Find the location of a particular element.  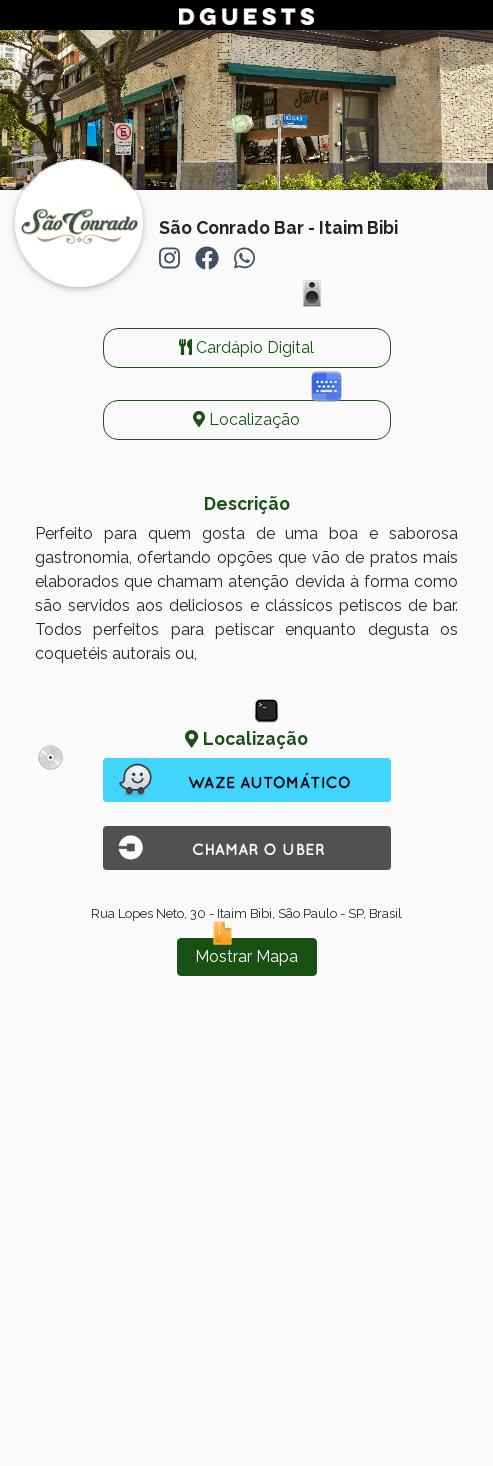

access peripheral device settings is located at coordinates (326, 386).